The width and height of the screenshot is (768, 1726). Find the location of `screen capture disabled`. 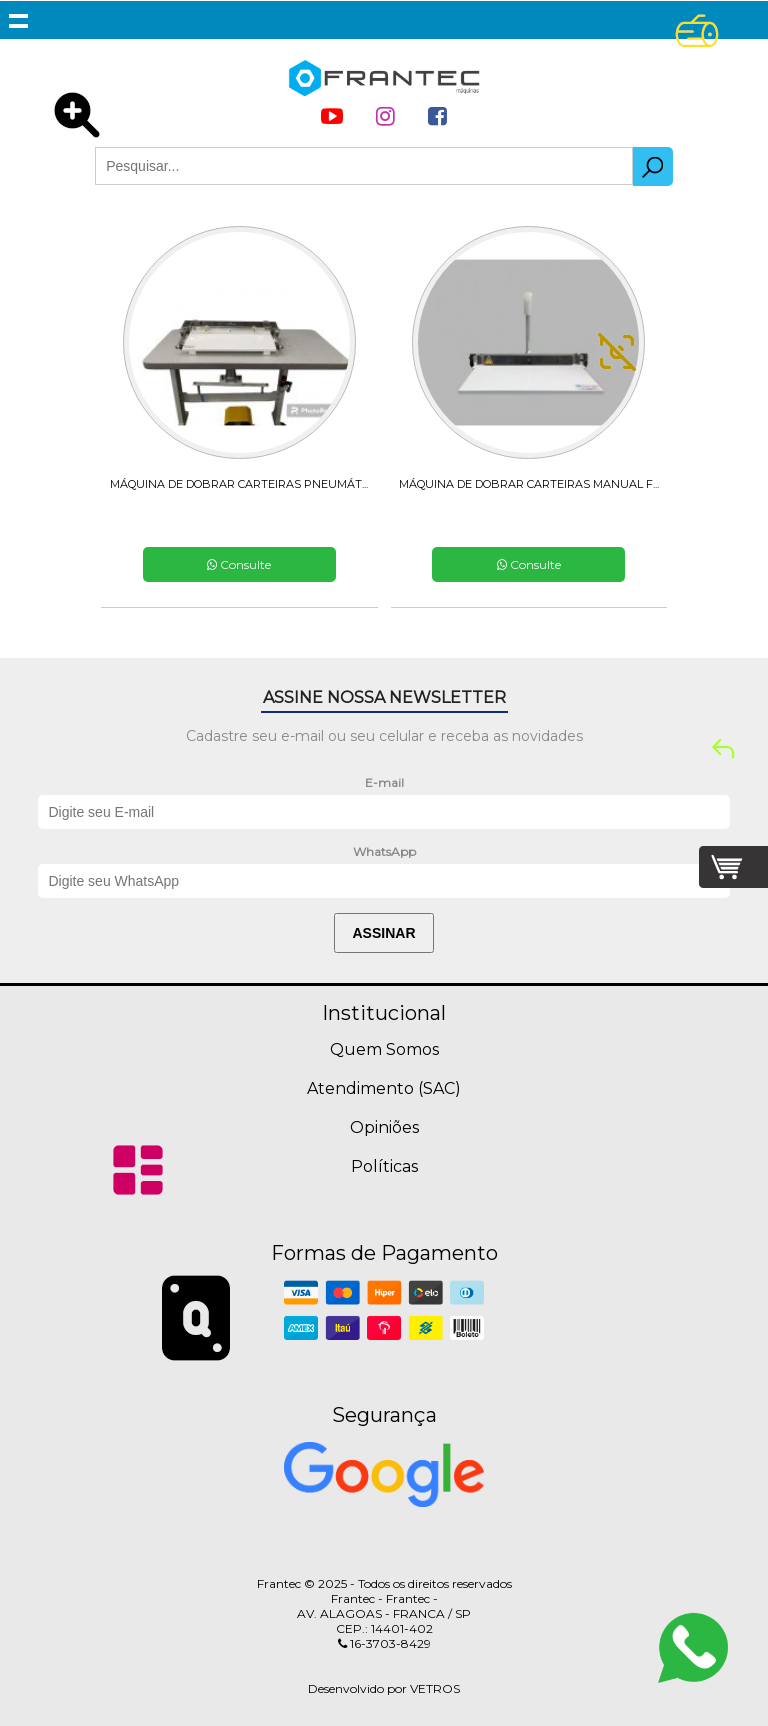

screen capture disabled is located at coordinates (617, 352).